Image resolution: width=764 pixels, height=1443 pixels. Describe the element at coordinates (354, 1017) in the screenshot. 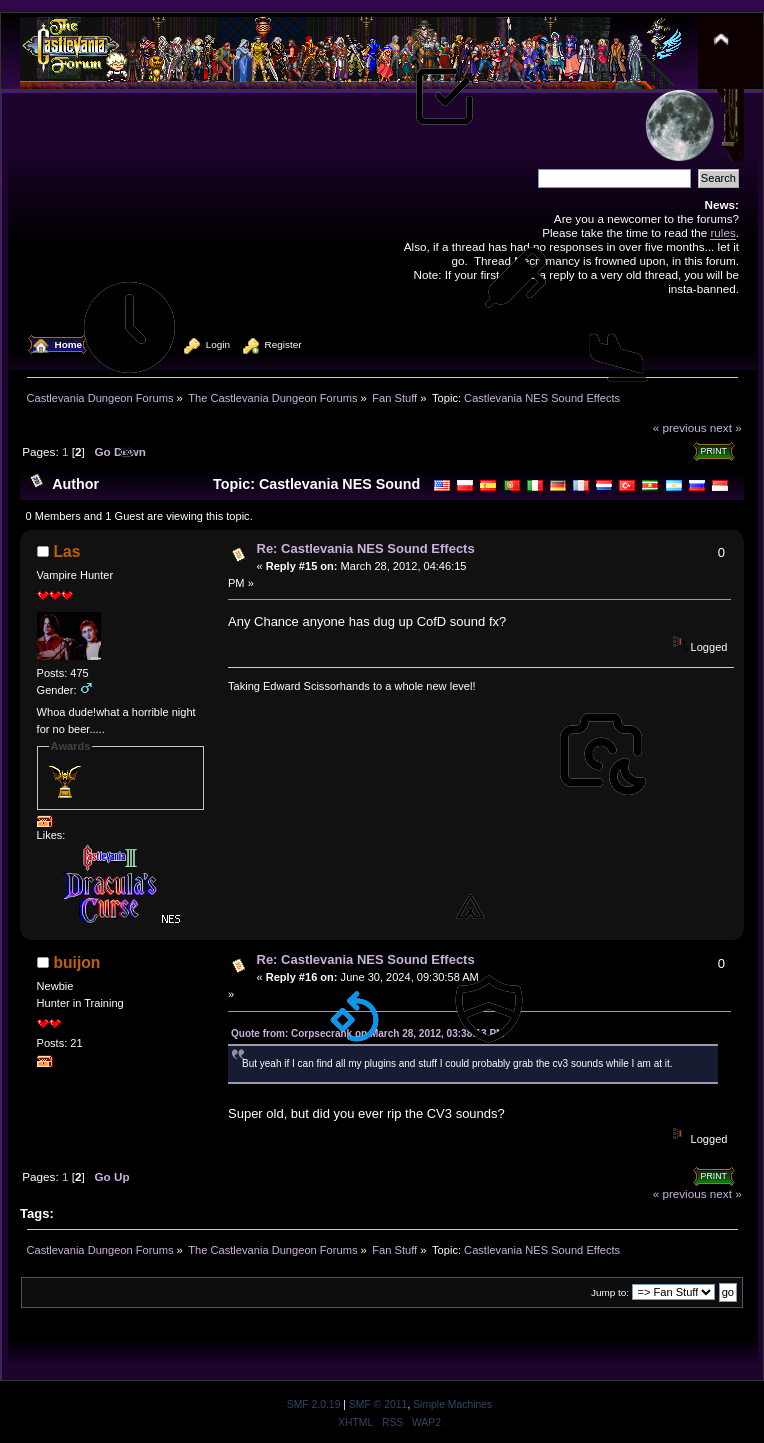

I see `refresh or reload placeholder content` at that location.